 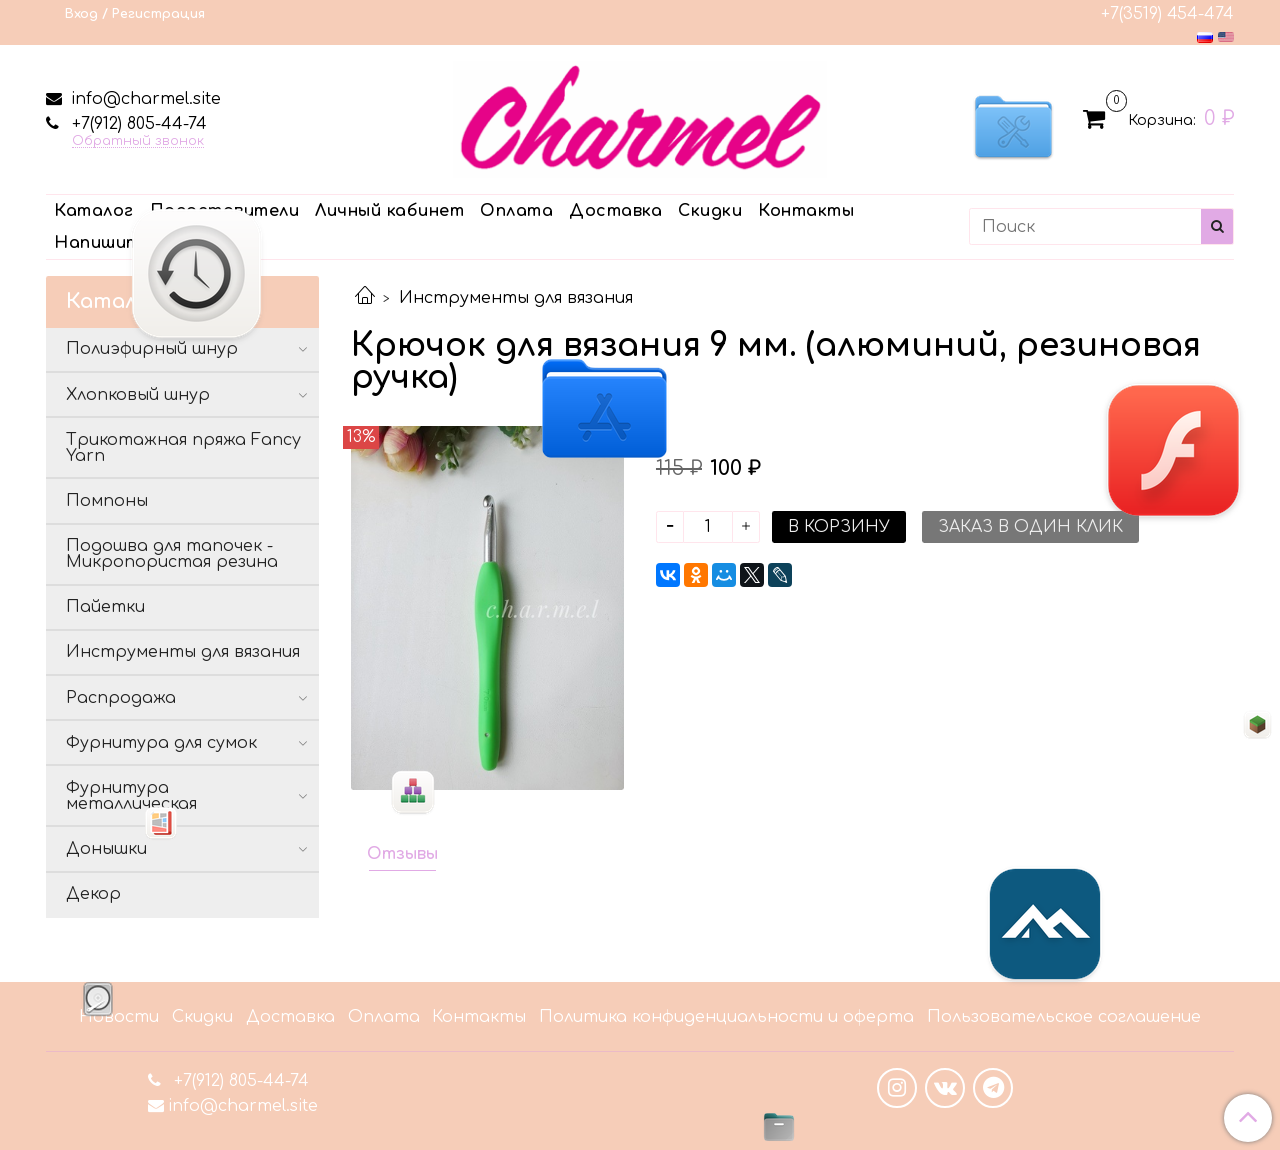 I want to click on open komikku manga reader app, so click(x=161, y=823).